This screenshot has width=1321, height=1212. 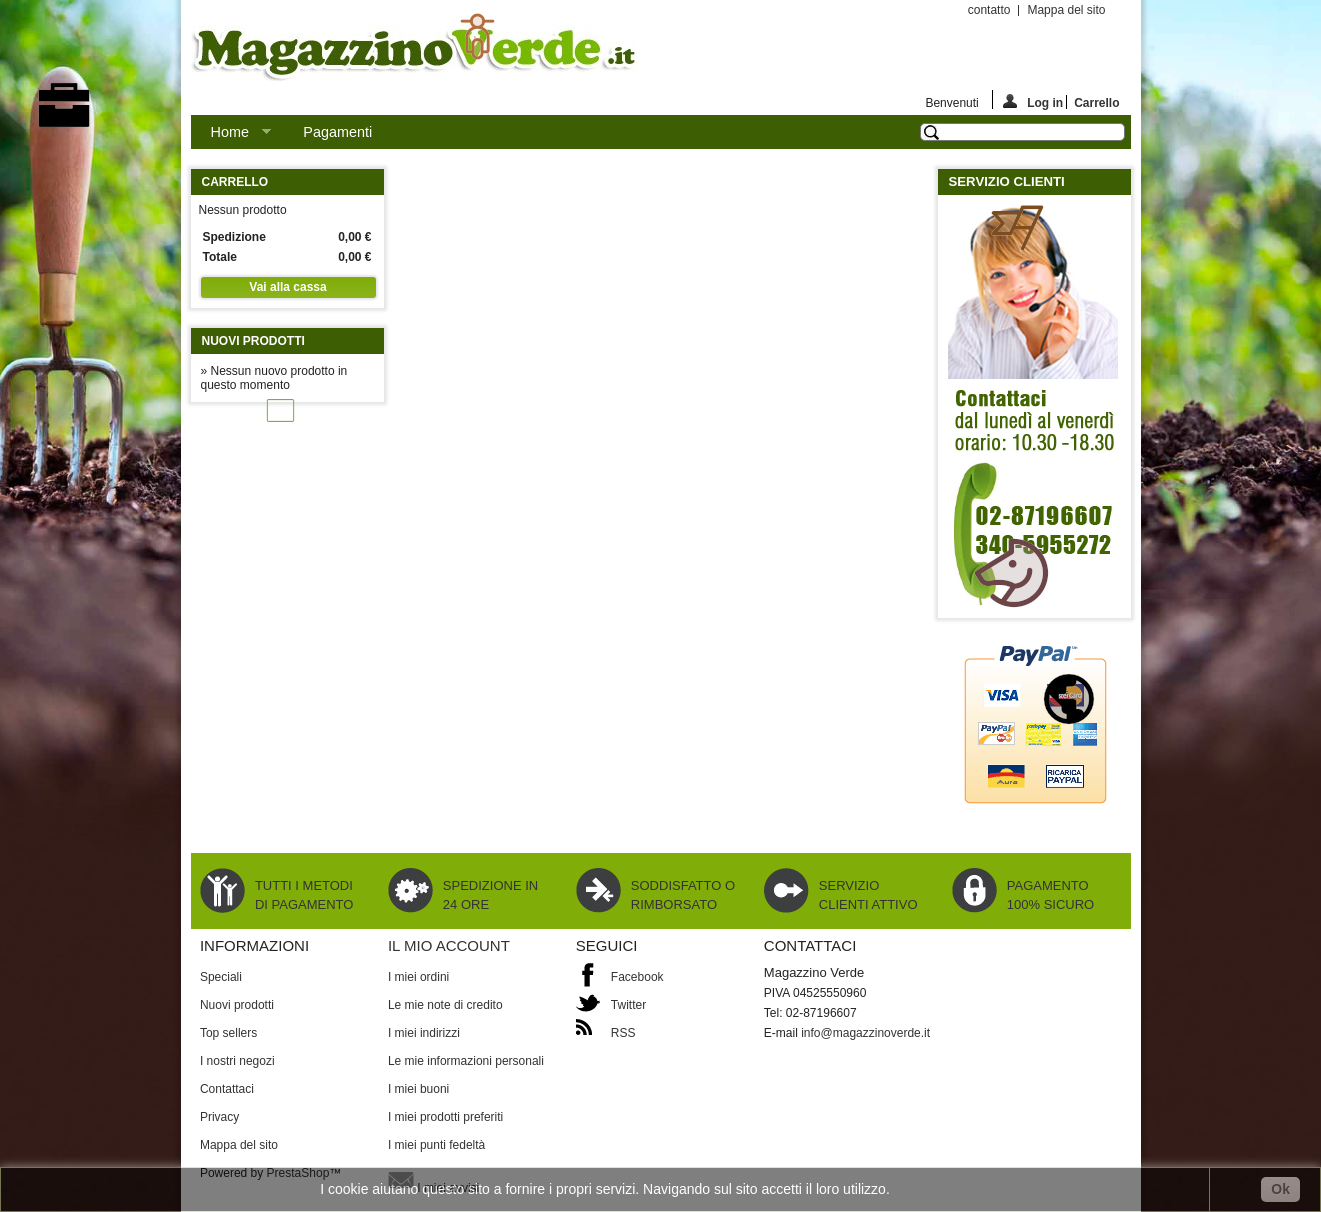 What do you see at coordinates (477, 36) in the screenshot?
I see `select moped or scooter delivery option` at bounding box center [477, 36].